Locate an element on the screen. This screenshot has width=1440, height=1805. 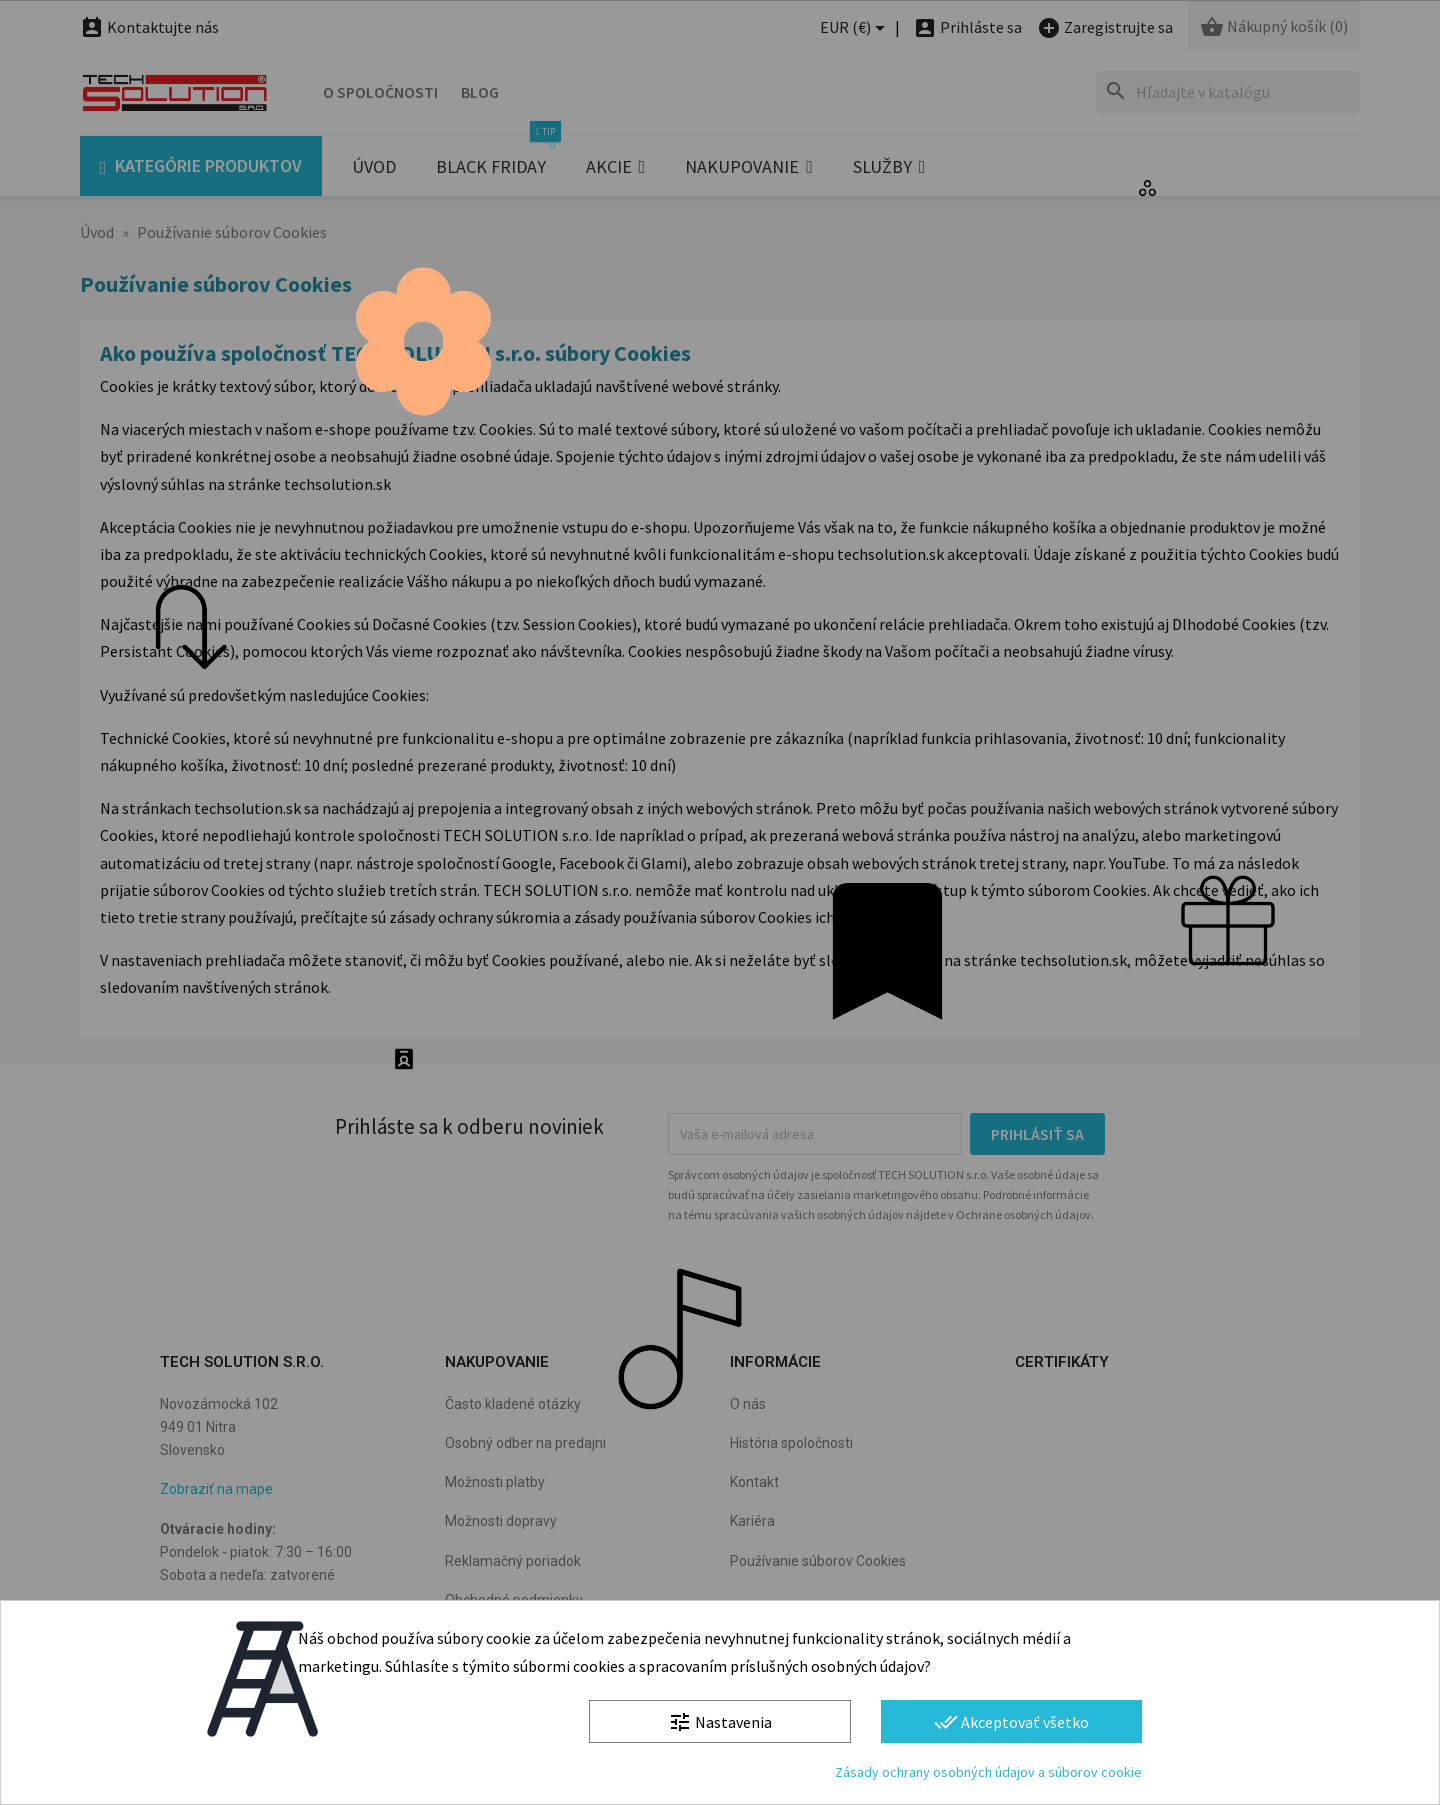
access garden or plant-related features is located at coordinates (423, 341).